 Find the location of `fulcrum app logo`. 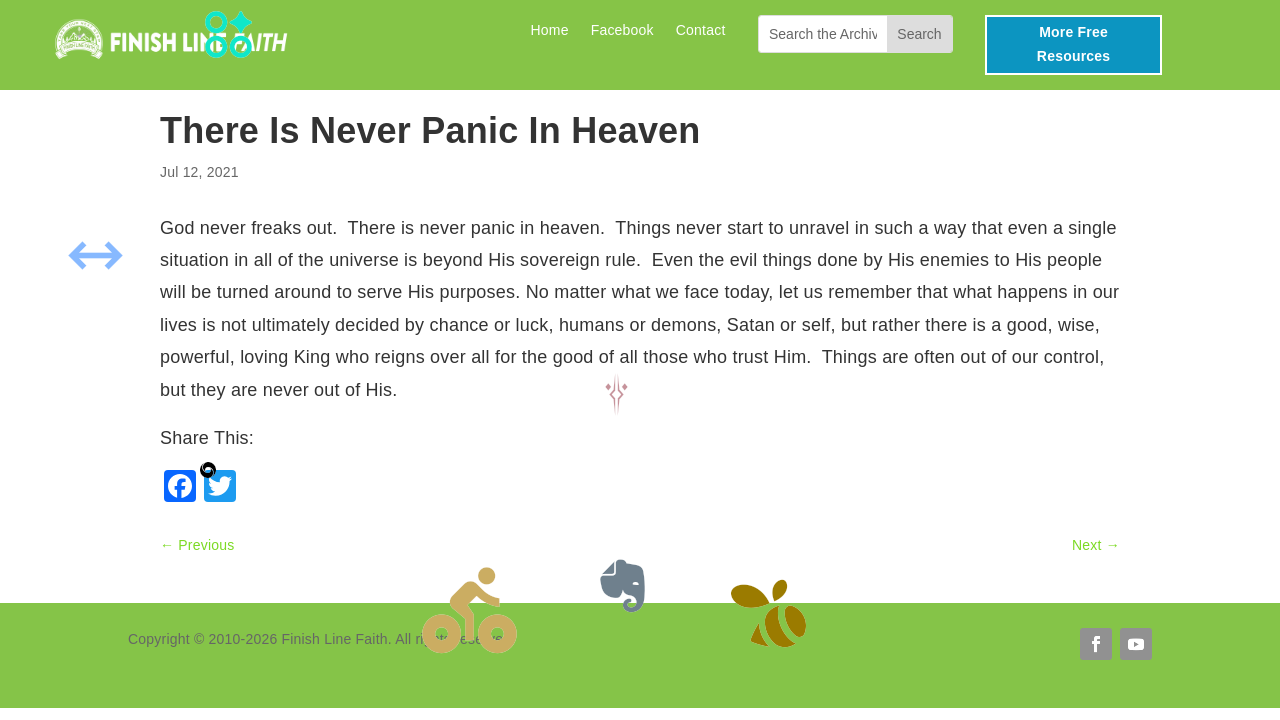

fulcrum app logo is located at coordinates (616, 394).